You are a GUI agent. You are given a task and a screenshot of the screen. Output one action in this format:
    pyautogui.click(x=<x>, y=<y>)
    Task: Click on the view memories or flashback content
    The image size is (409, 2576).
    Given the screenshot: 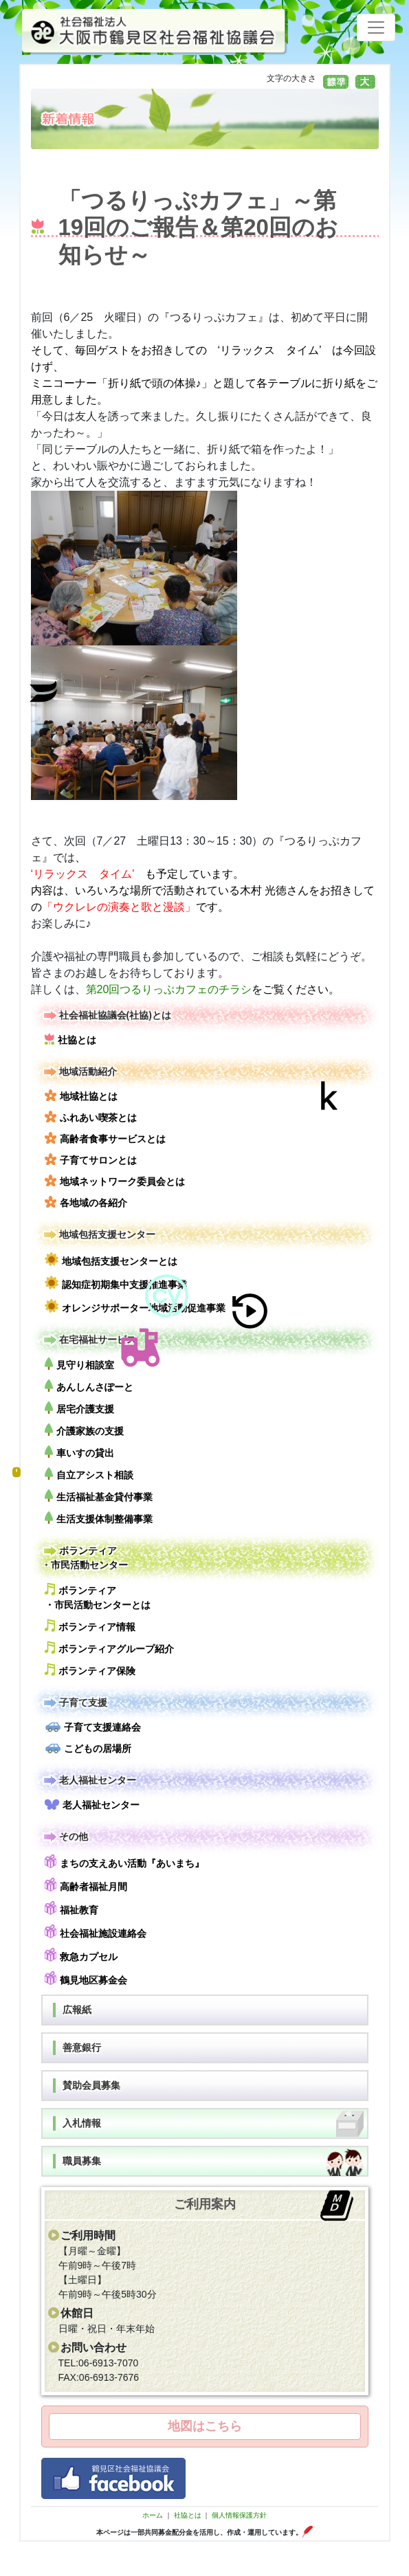 What is the action you would take?
    pyautogui.click(x=250, y=1311)
    